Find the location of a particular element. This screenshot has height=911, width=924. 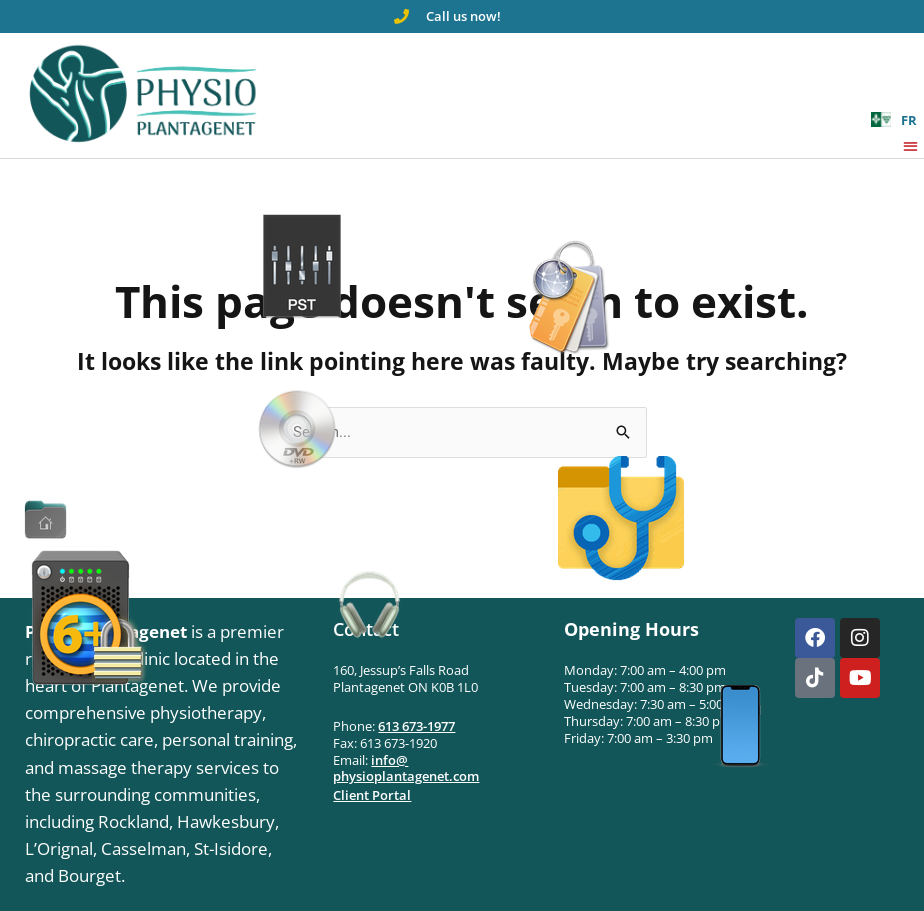

locked RAID 6+ storage array is located at coordinates (80, 617).